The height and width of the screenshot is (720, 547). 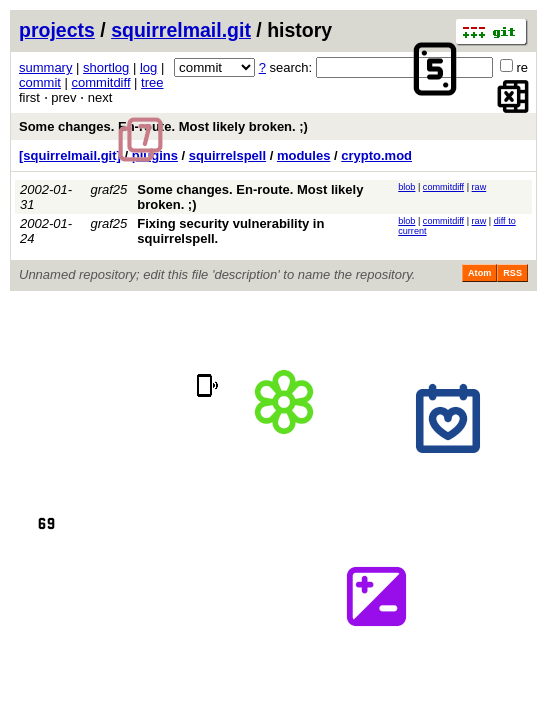 I want to click on adjust photo exposure settings, so click(x=376, y=596).